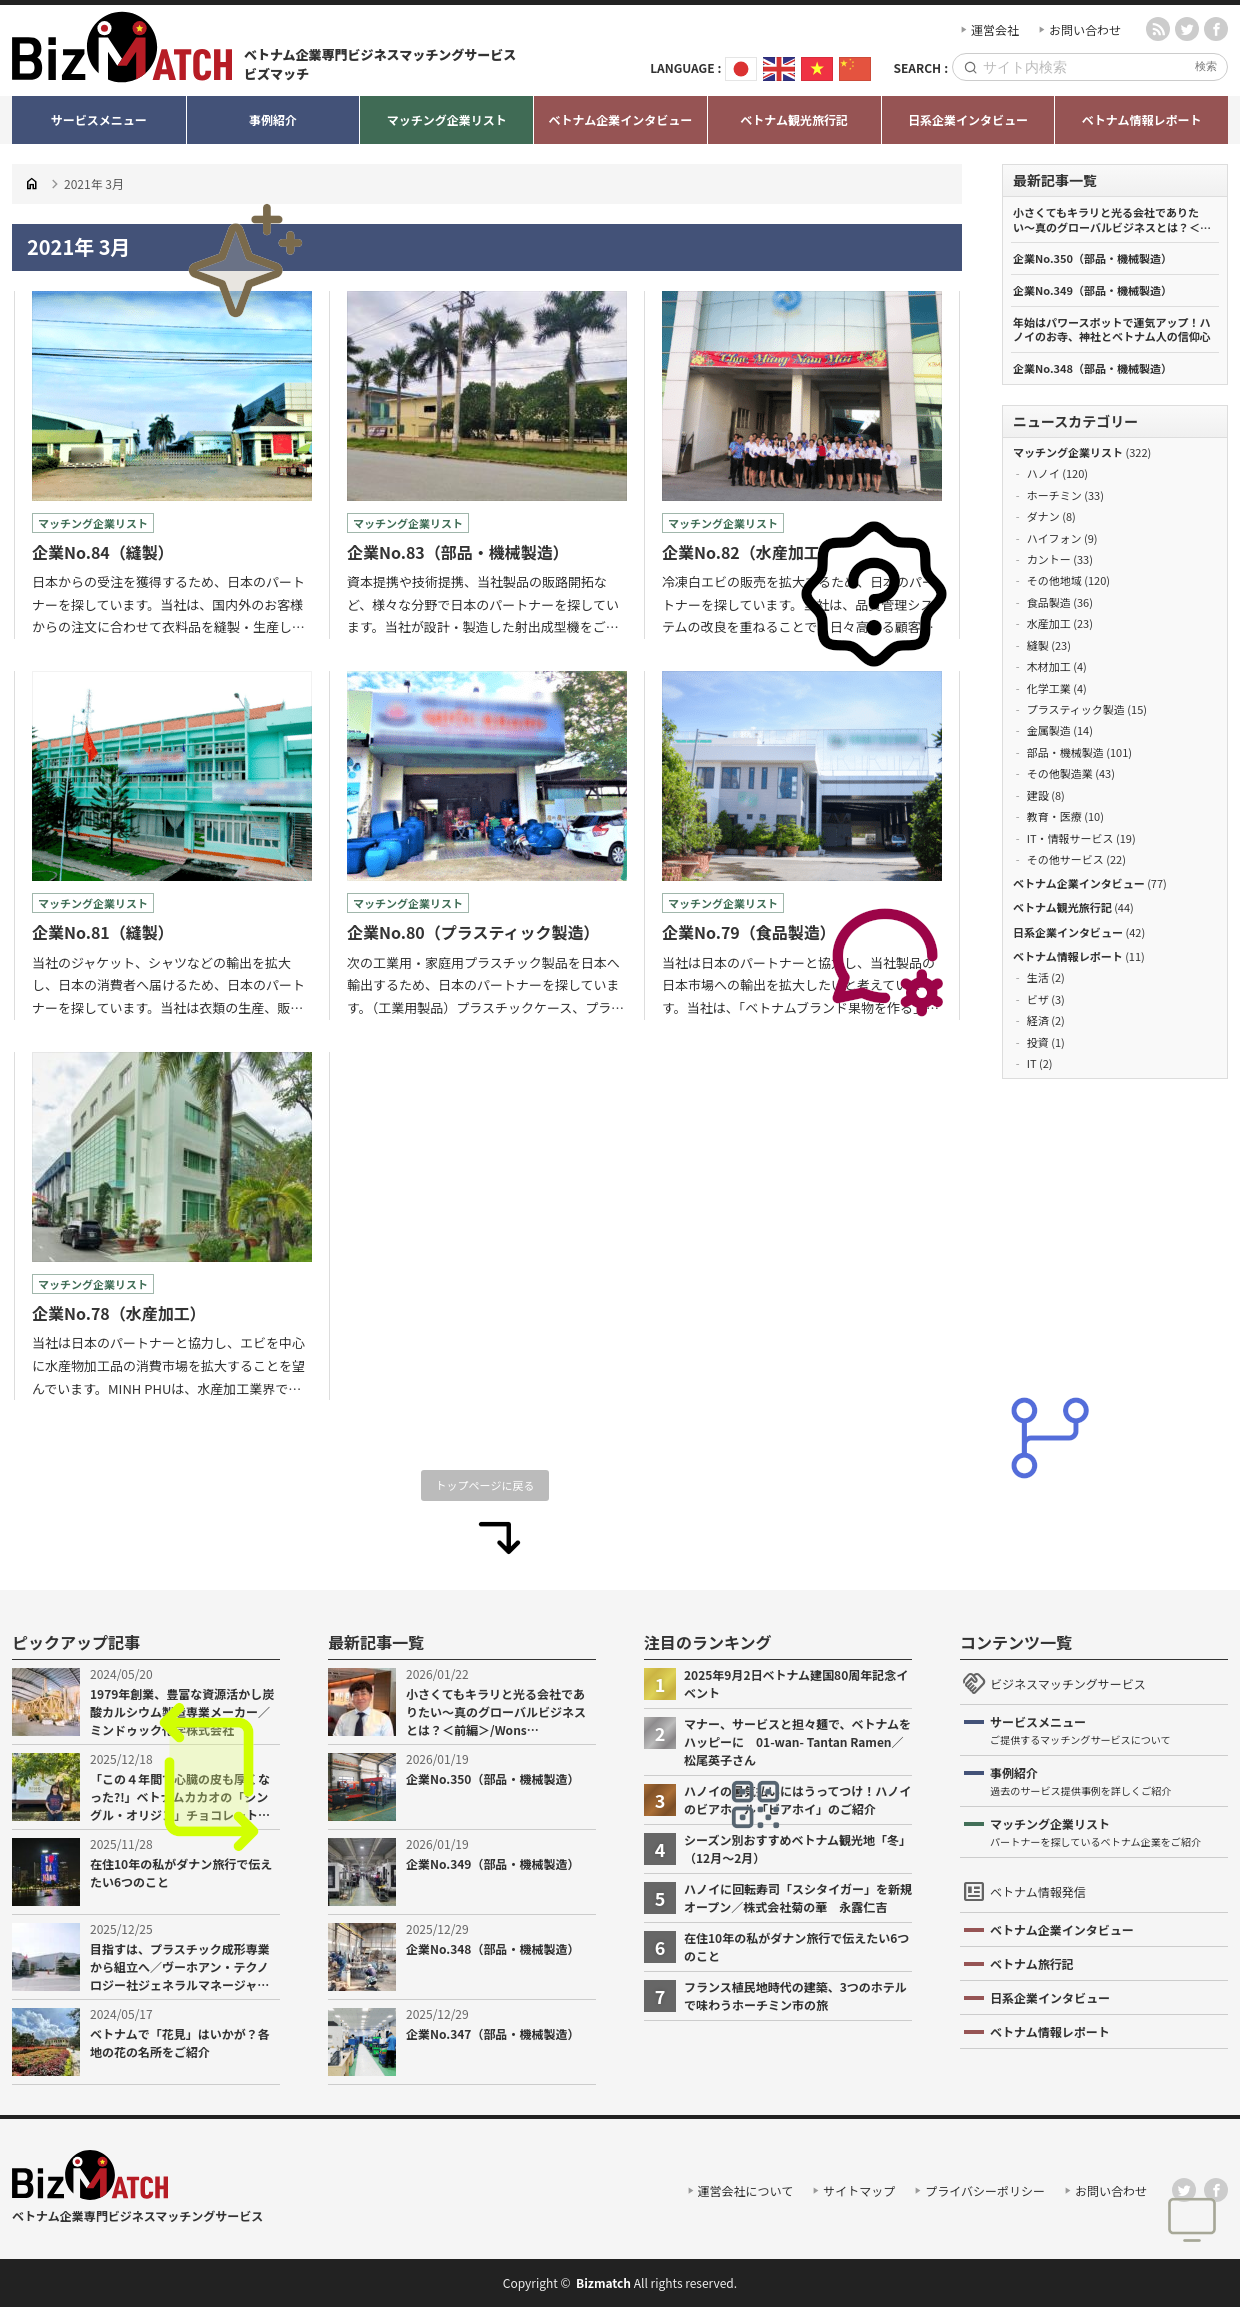 The width and height of the screenshot is (1240, 2307). Describe the element at coordinates (499, 1536) in the screenshot. I see `move content right then down` at that location.